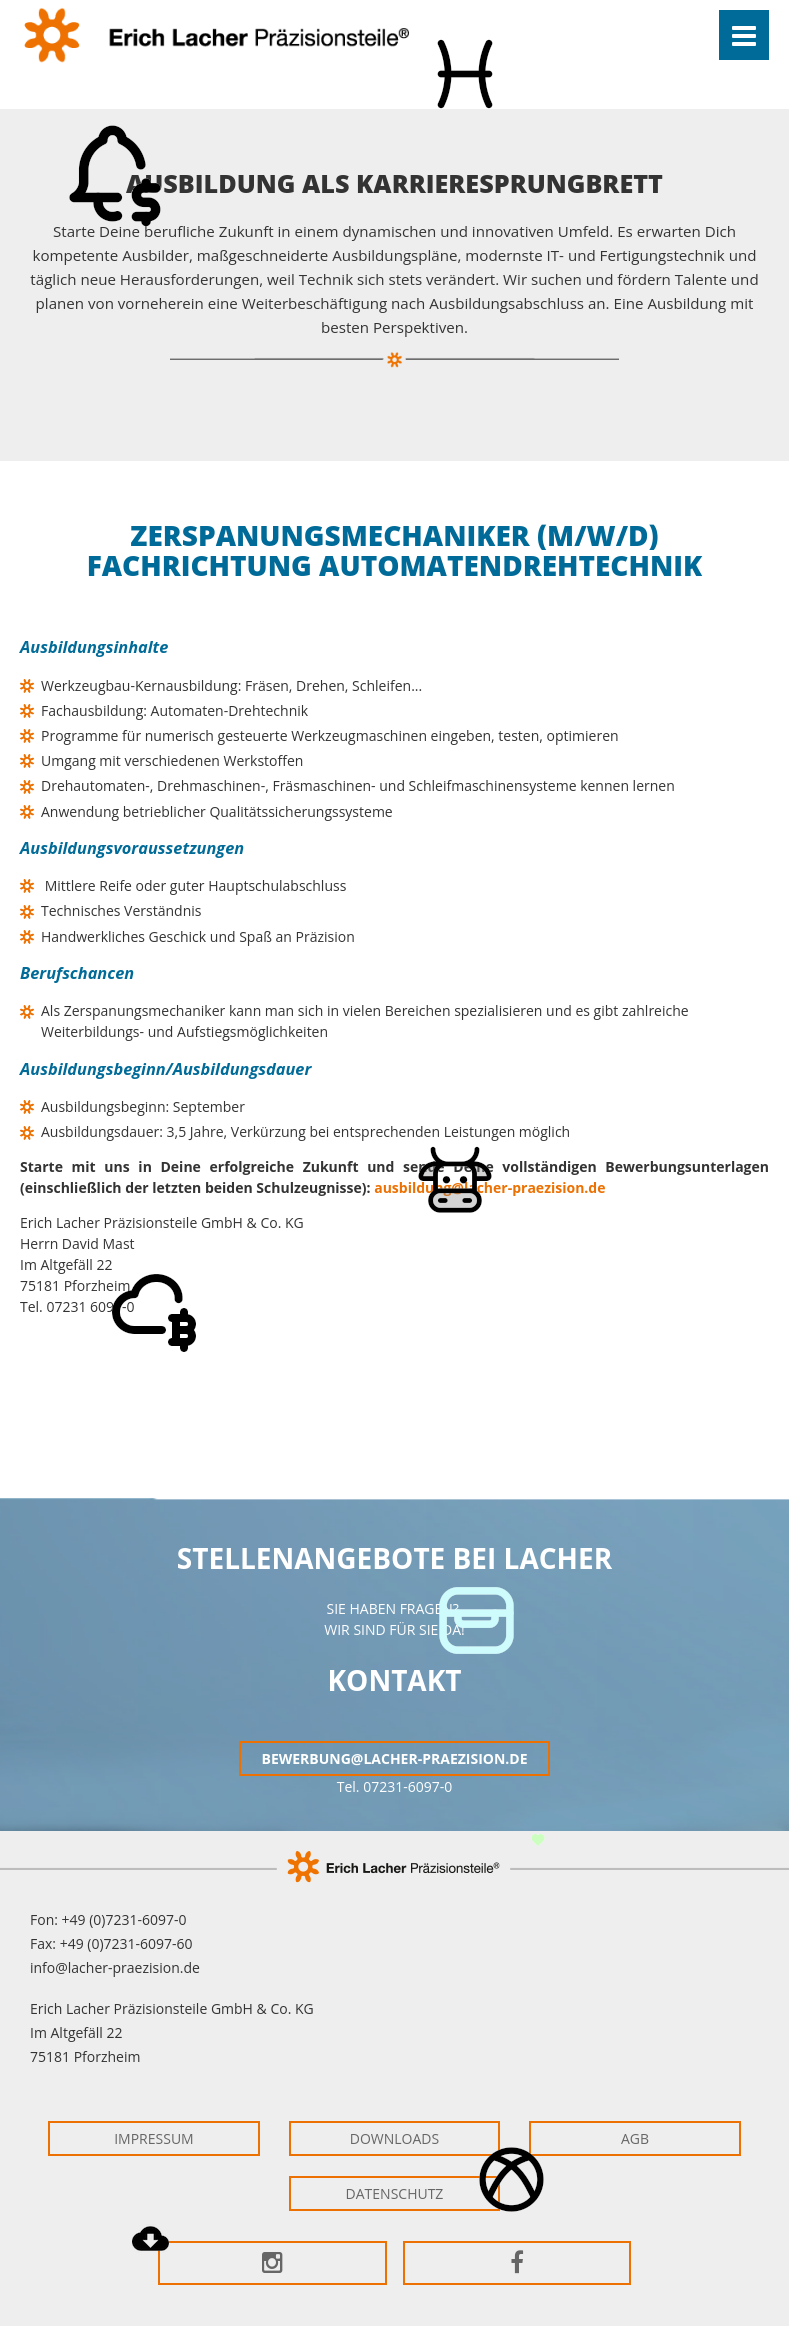  I want to click on access cloud-based bitcoin wallet, so click(156, 1306).